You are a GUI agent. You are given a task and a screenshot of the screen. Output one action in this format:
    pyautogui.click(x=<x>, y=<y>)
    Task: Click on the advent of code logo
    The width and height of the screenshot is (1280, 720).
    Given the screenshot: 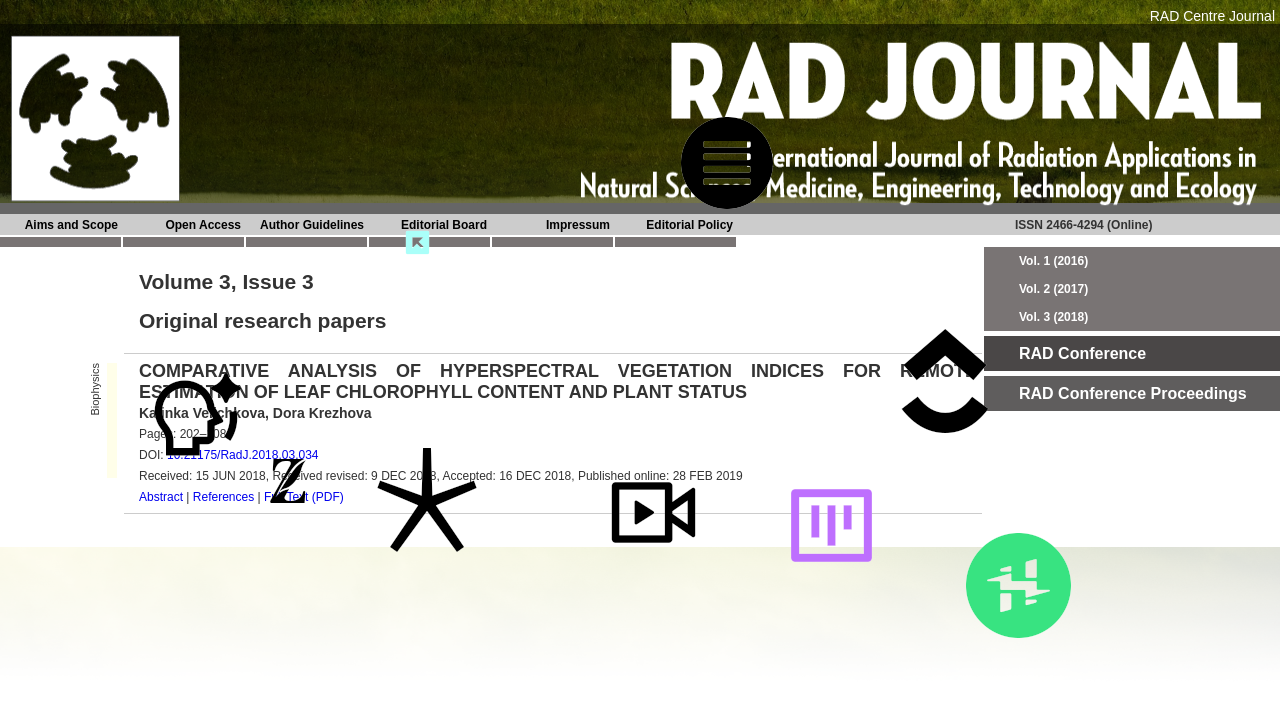 What is the action you would take?
    pyautogui.click(x=427, y=500)
    